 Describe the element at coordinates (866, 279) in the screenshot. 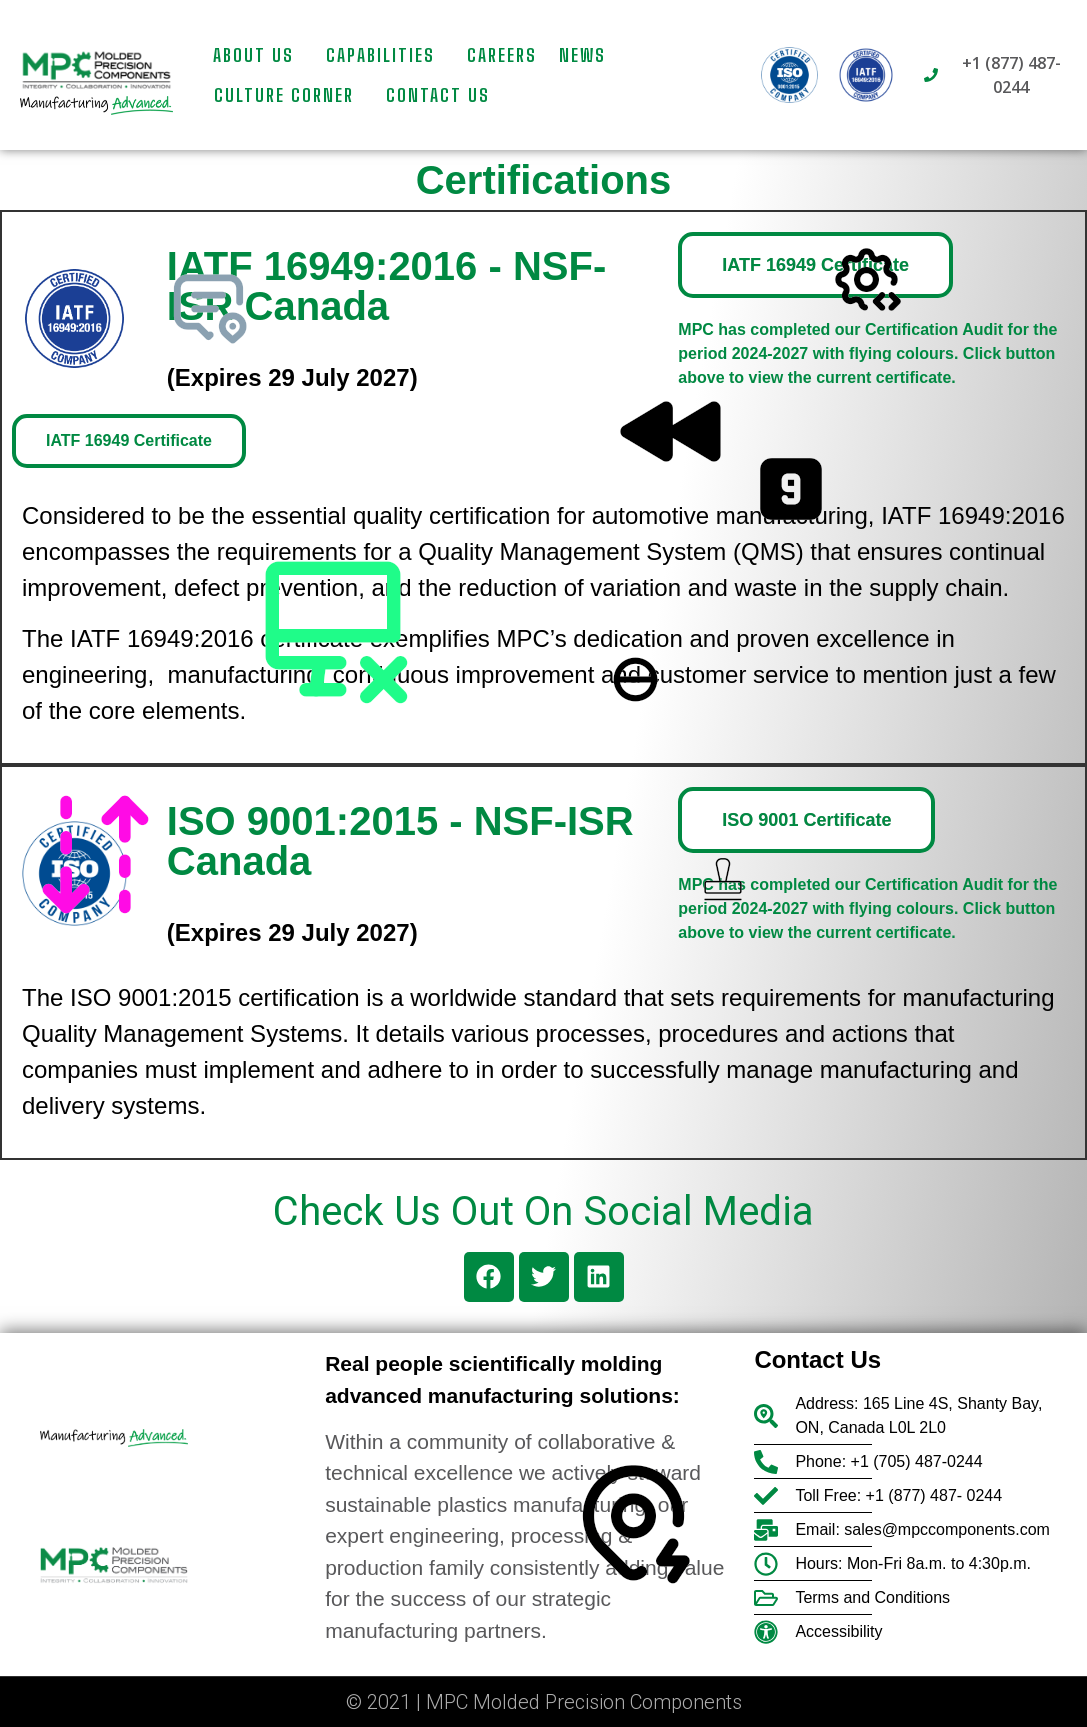

I see `access developer or code settings` at that location.